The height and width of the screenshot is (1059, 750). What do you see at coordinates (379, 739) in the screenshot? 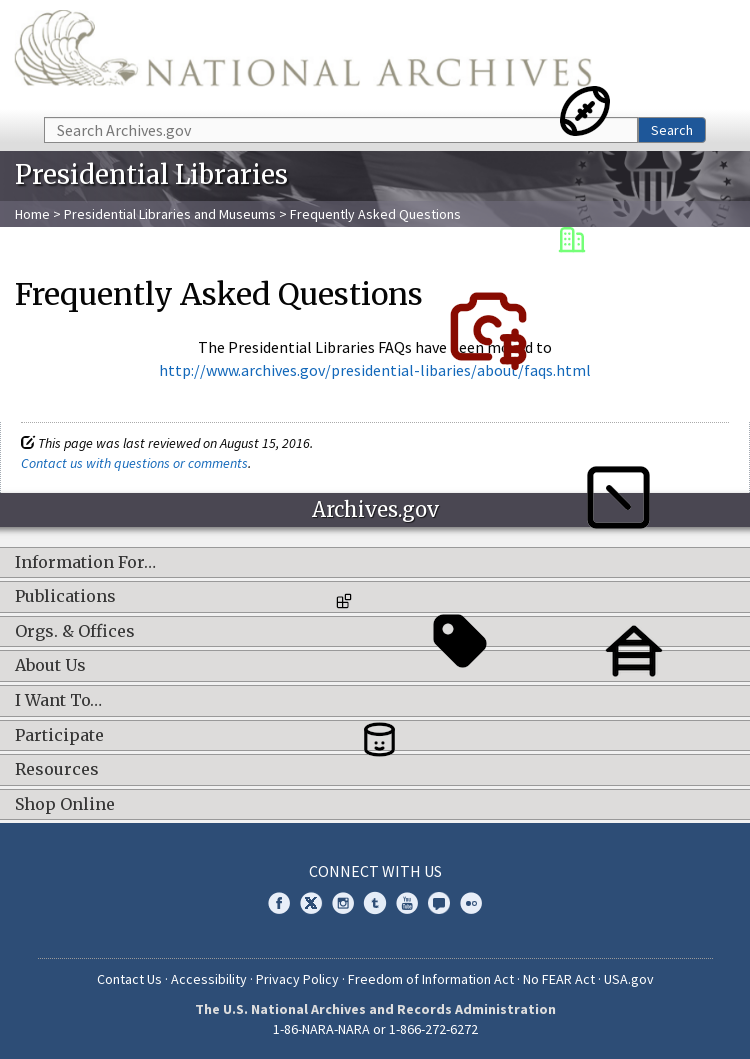
I see `indicates a healthy or happy database status` at bounding box center [379, 739].